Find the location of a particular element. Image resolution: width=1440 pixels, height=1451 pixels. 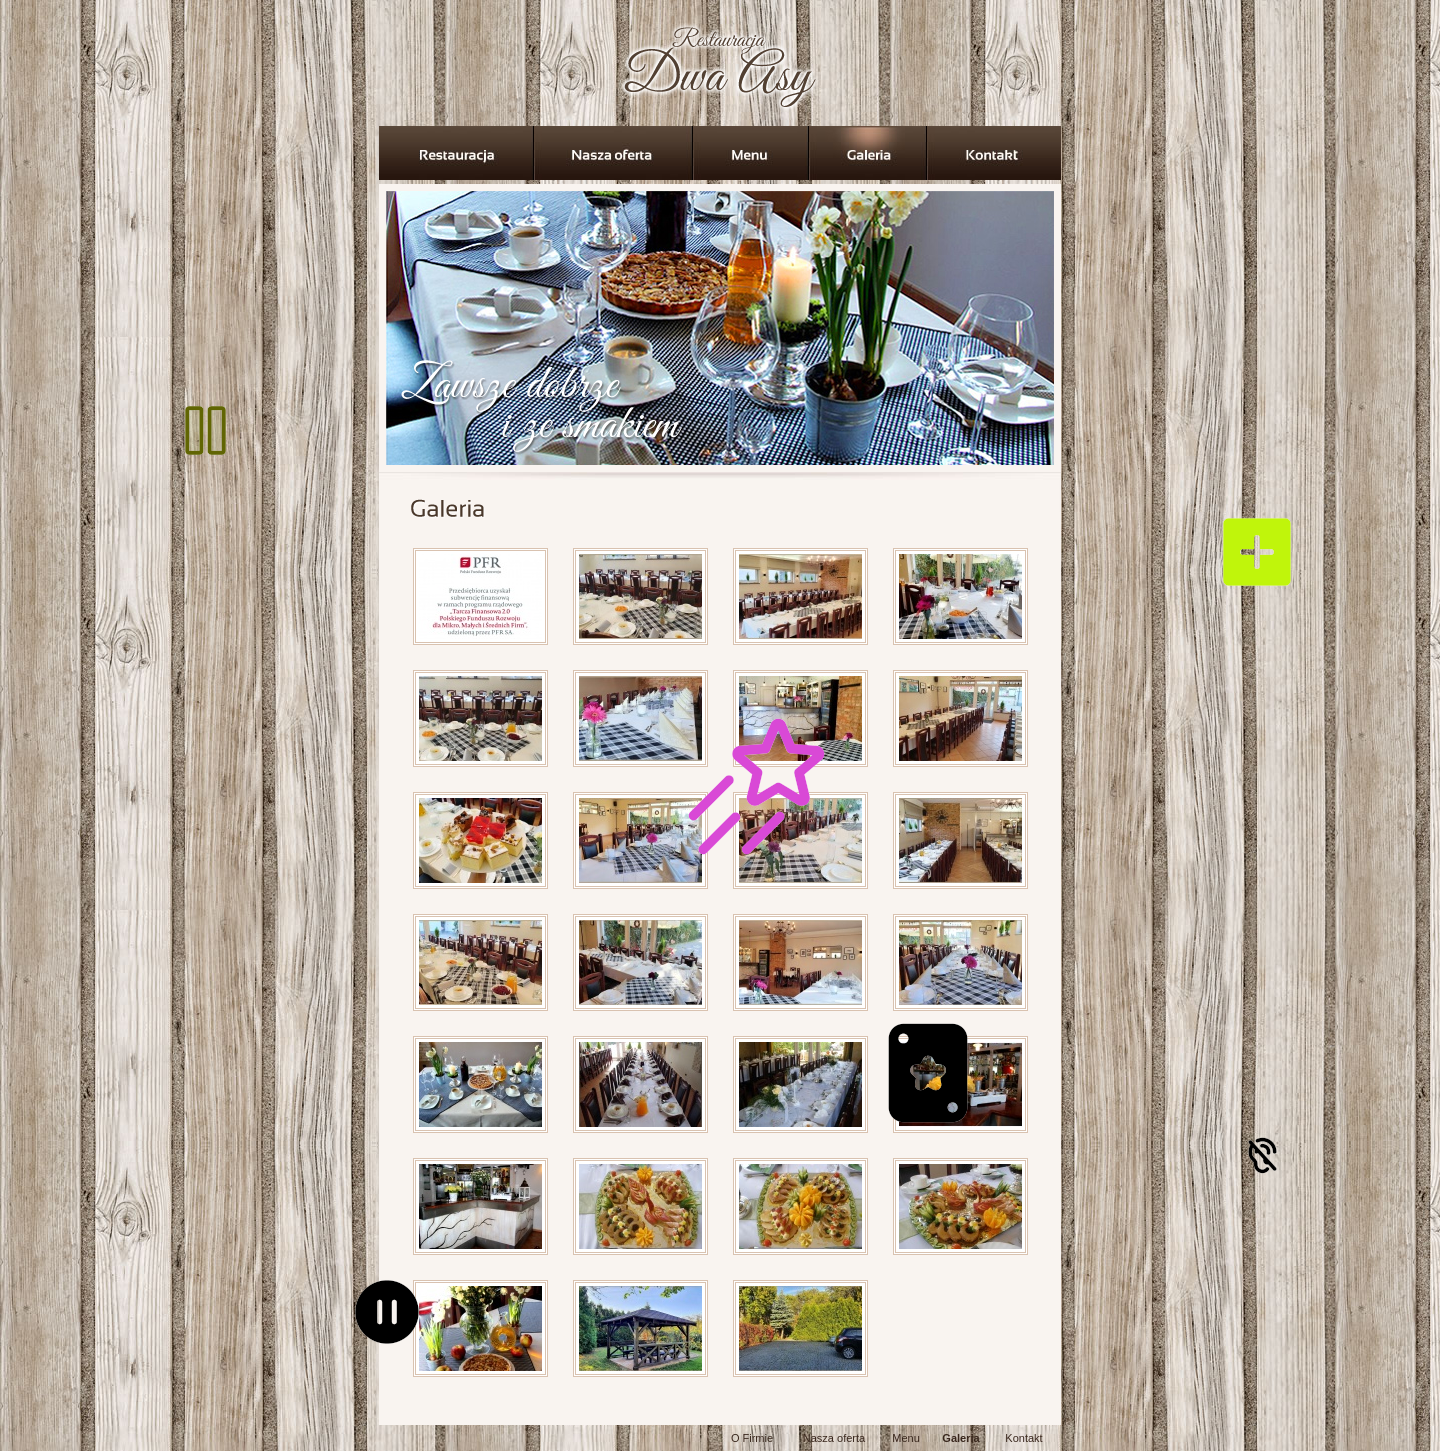

mute or disable audio listening is located at coordinates (1262, 1155).